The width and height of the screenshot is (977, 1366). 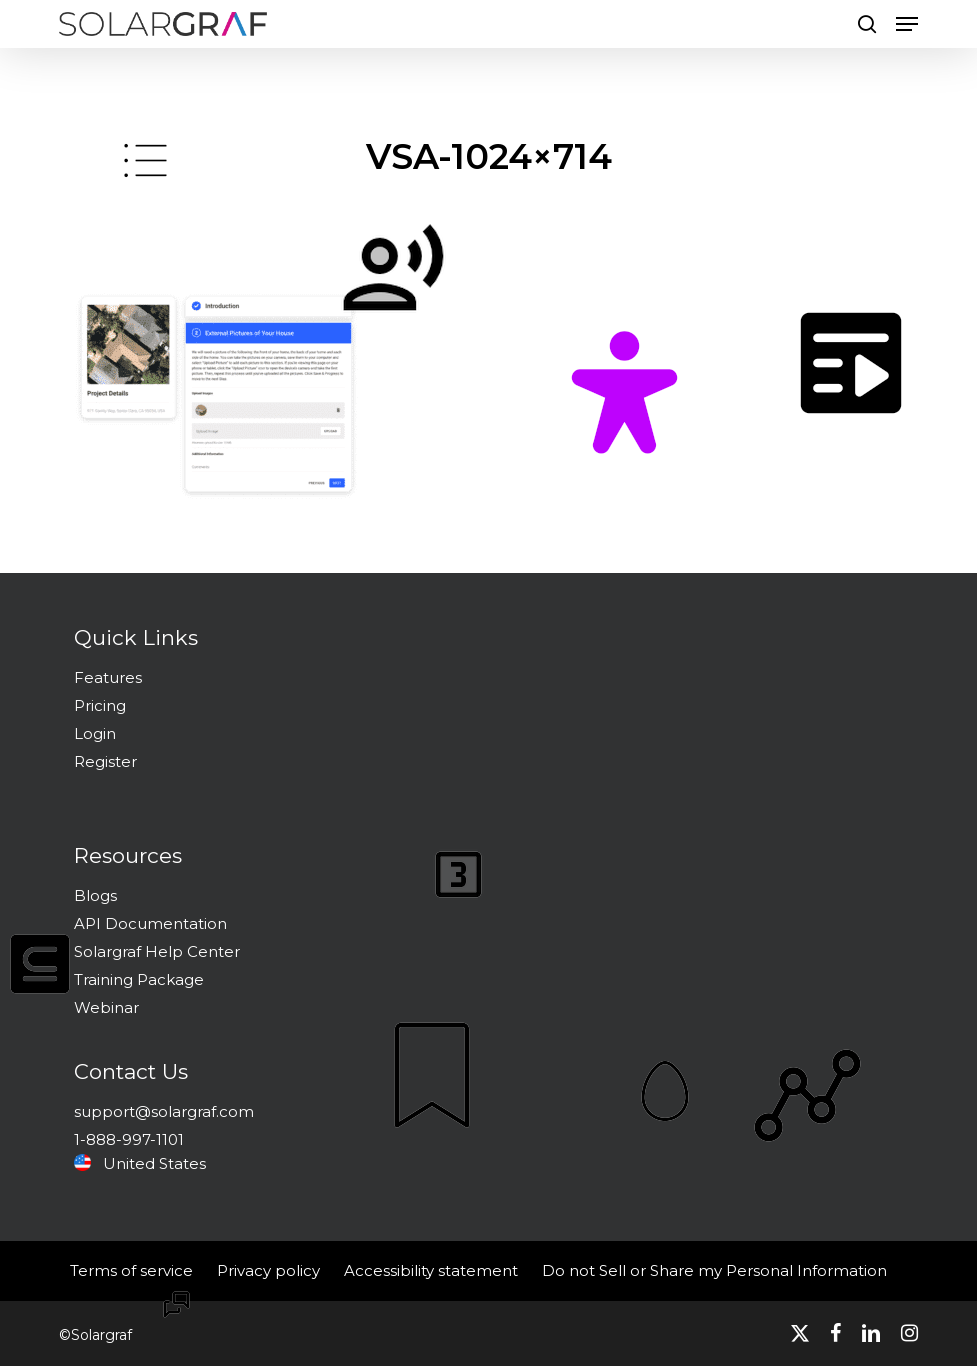 What do you see at coordinates (624, 394) in the screenshot?
I see `indicates user profile or account` at bounding box center [624, 394].